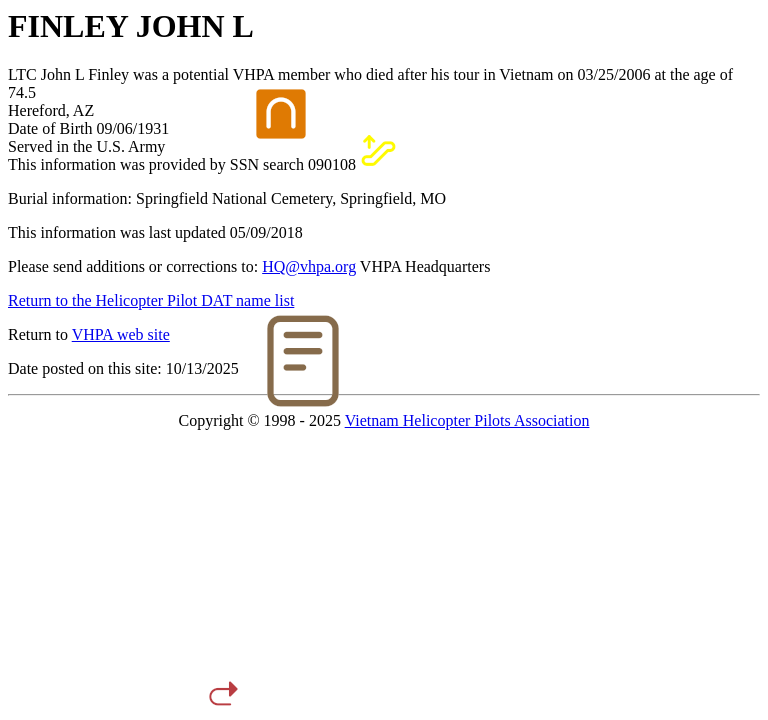 The width and height of the screenshot is (768, 720). Describe the element at coordinates (223, 694) in the screenshot. I see `redo last action` at that location.